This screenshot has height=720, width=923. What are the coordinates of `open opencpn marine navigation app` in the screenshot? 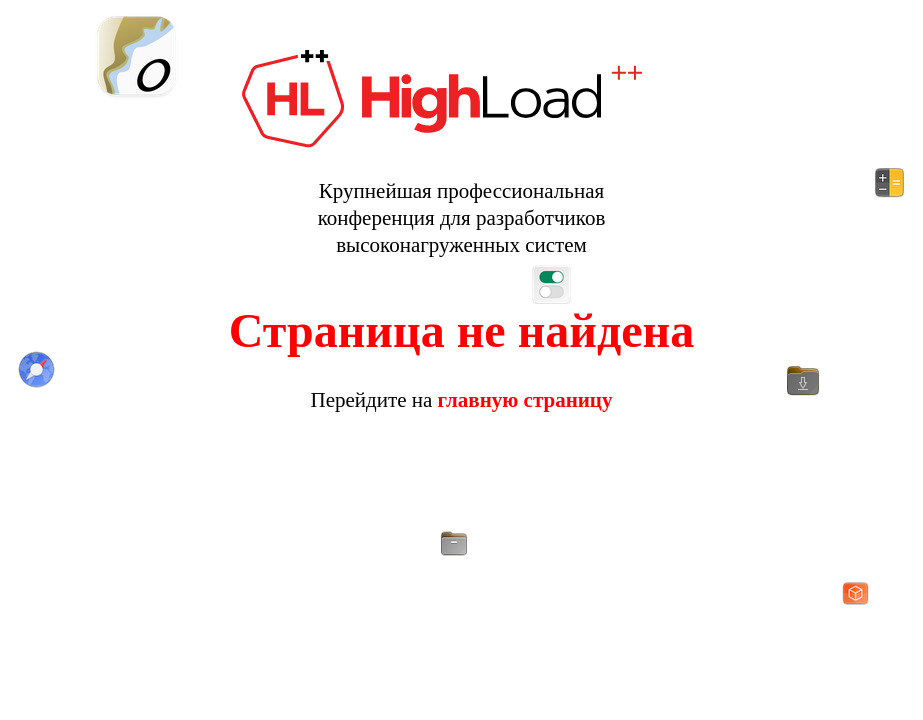 It's located at (136, 55).